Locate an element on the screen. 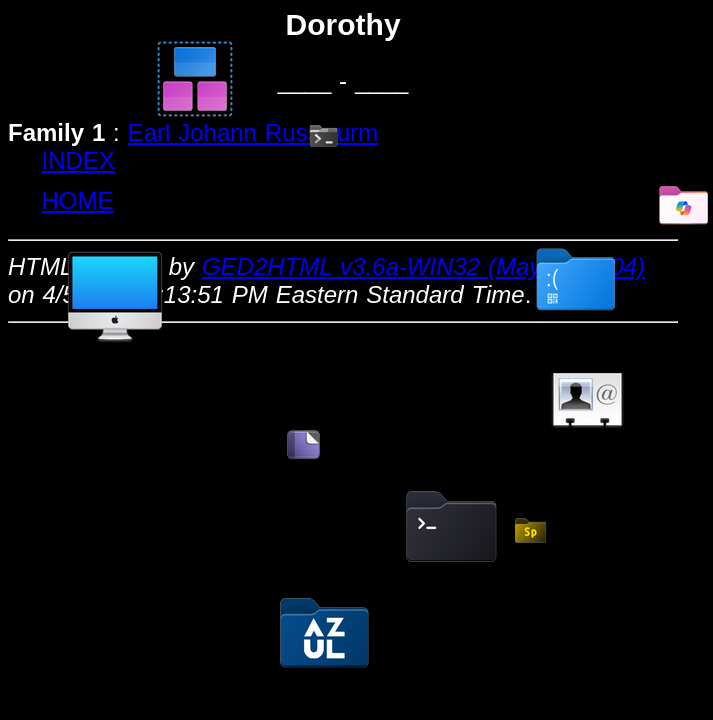 The height and width of the screenshot is (720, 713). open terminal or command line scripts folder is located at coordinates (451, 529).